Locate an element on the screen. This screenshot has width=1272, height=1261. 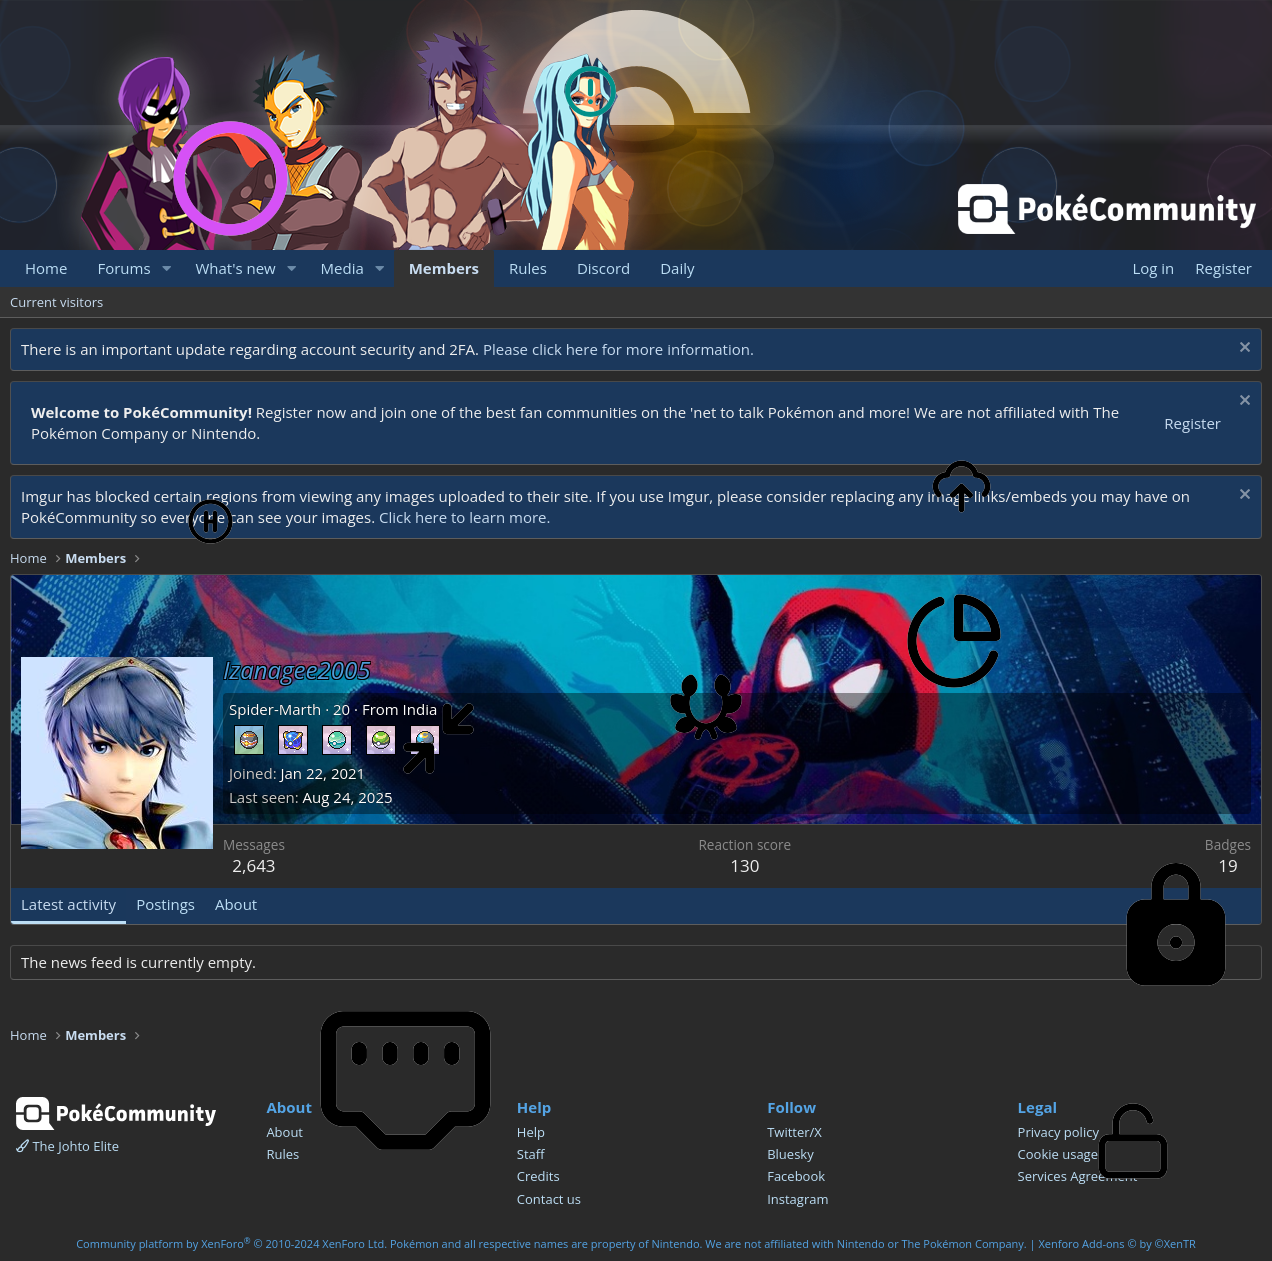
unlocked or unsecured state is located at coordinates (1133, 1141).